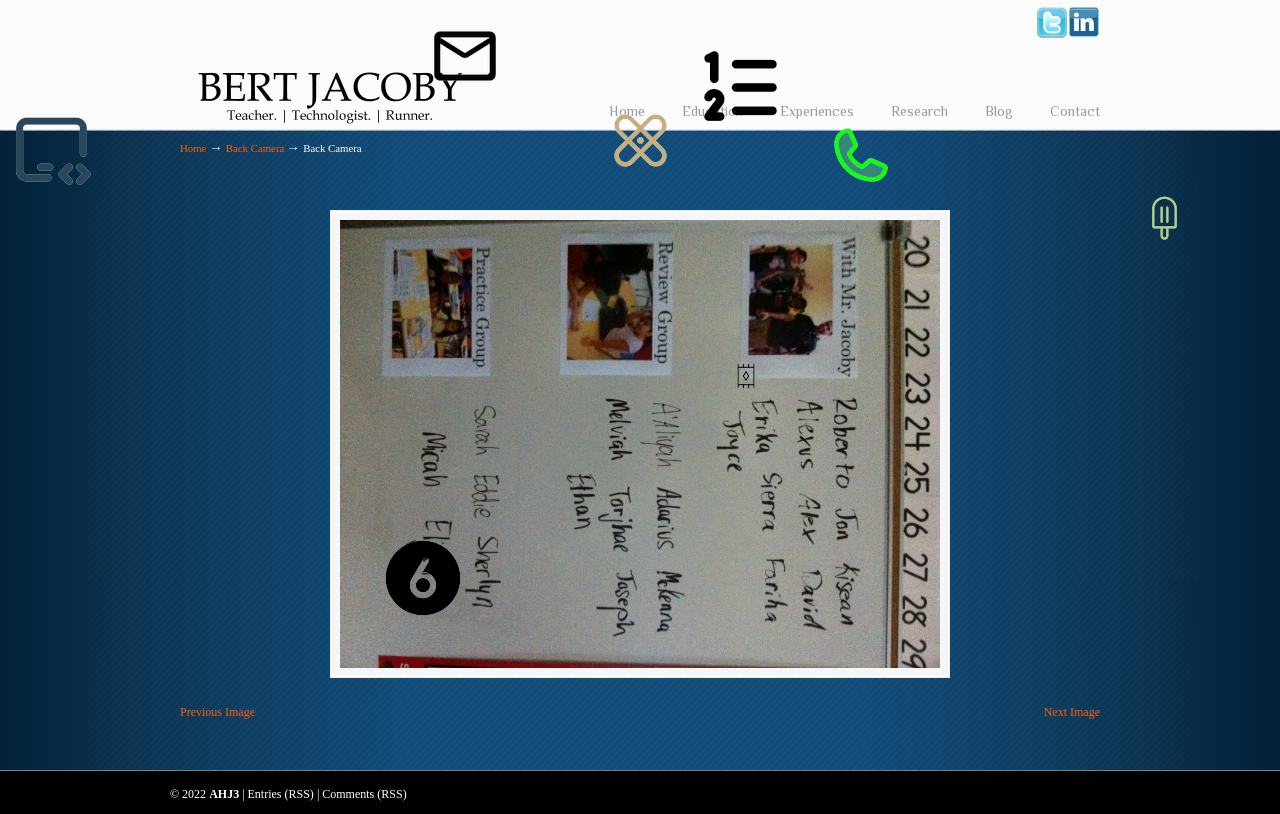 Image resolution: width=1280 pixels, height=814 pixels. Describe the element at coordinates (740, 87) in the screenshot. I see `create a numbered list` at that location.